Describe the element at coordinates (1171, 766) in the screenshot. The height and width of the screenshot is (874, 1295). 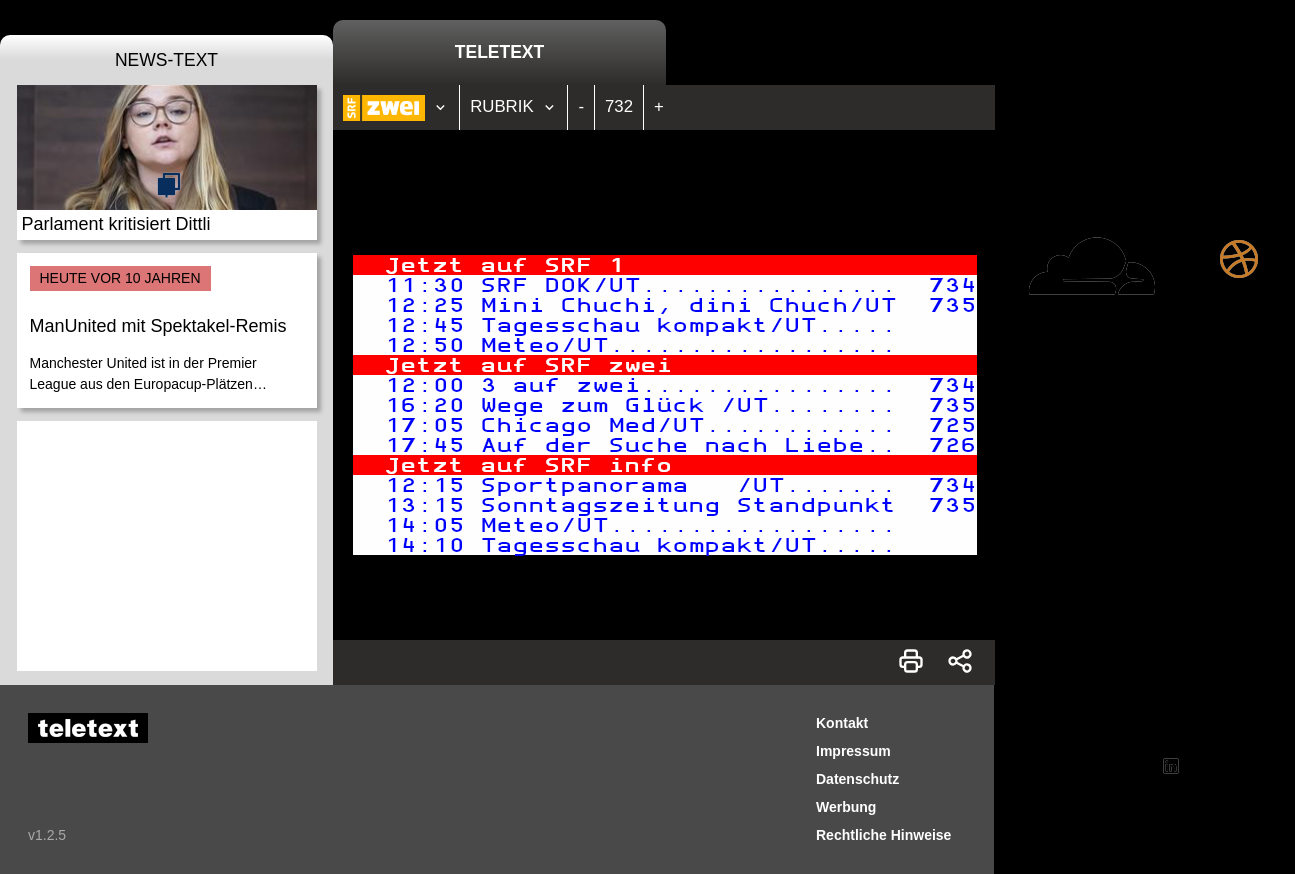
I see `open LinkedIn profile` at that location.